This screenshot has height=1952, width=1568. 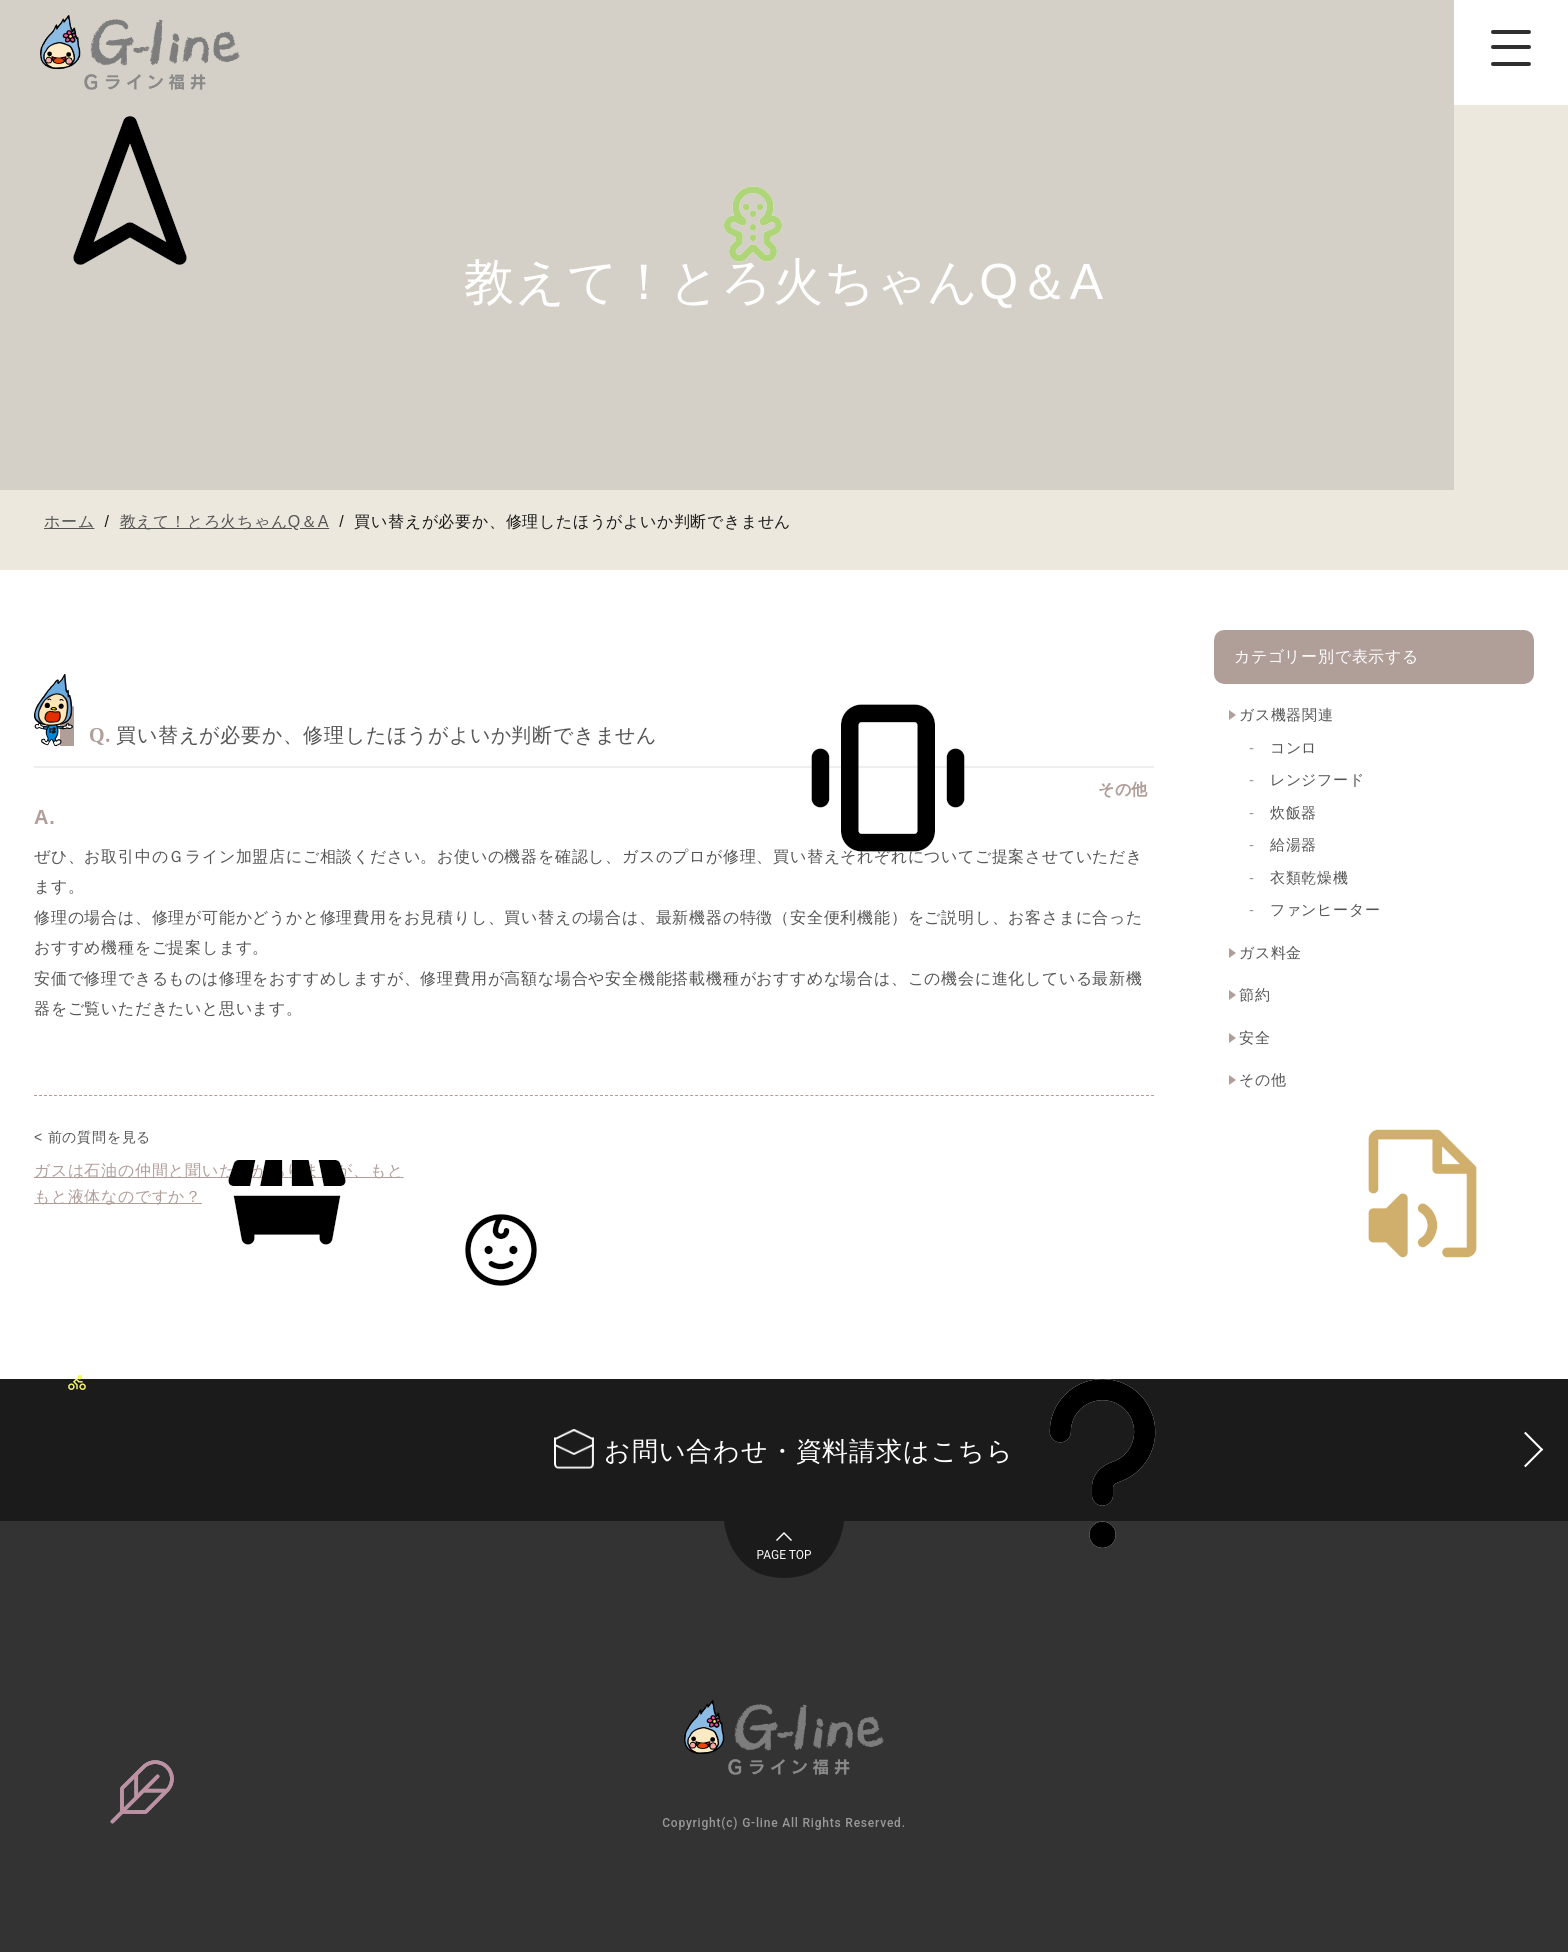 What do you see at coordinates (130, 194) in the screenshot?
I see `navigate to current destination` at bounding box center [130, 194].